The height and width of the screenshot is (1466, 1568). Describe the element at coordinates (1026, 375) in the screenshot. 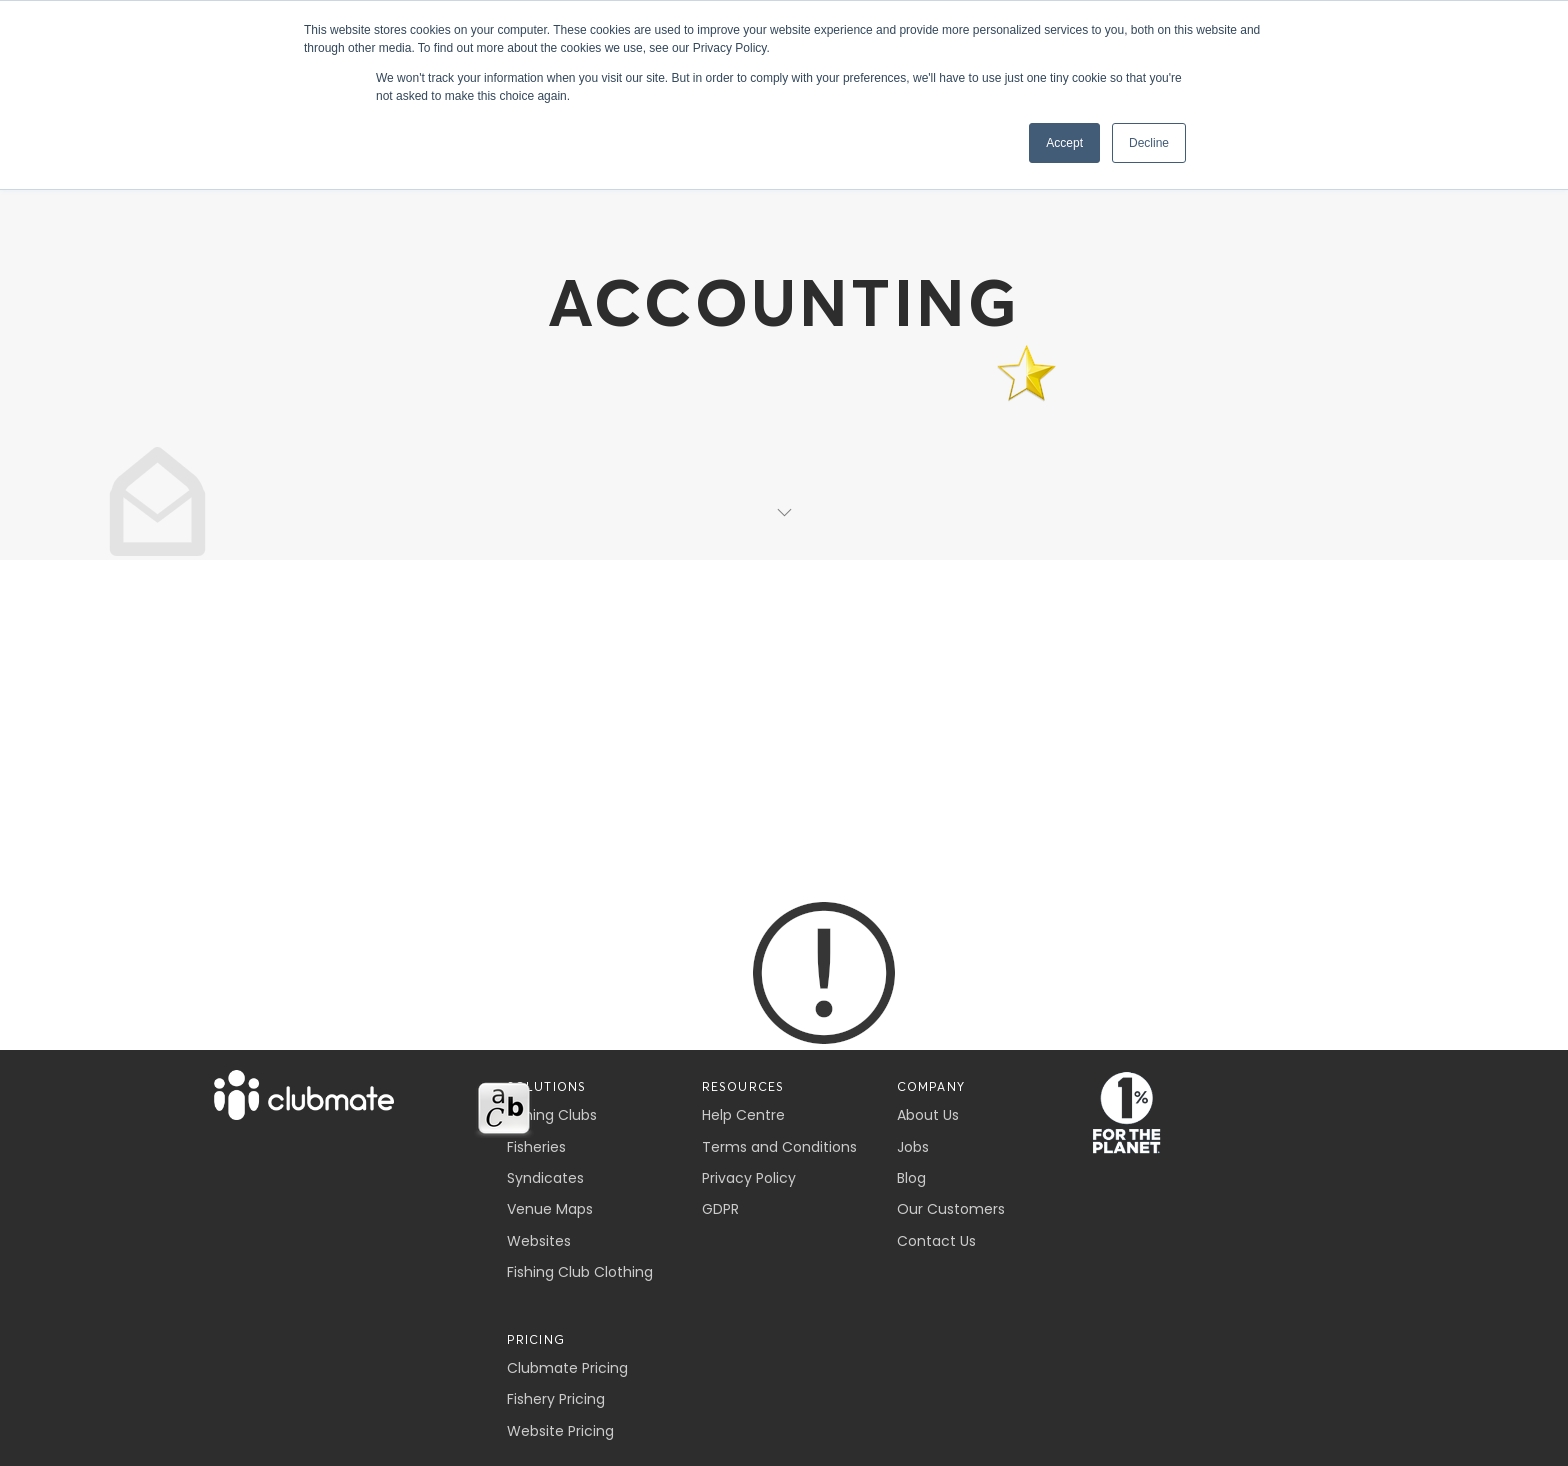

I see `indicates a partial or half rating` at that location.